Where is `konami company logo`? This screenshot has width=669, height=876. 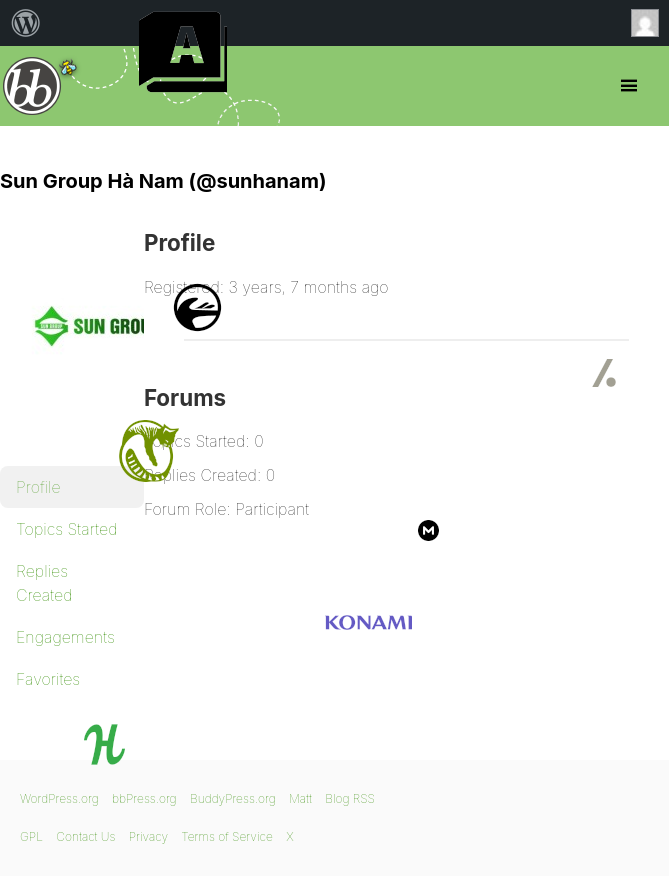 konami company logo is located at coordinates (368, 622).